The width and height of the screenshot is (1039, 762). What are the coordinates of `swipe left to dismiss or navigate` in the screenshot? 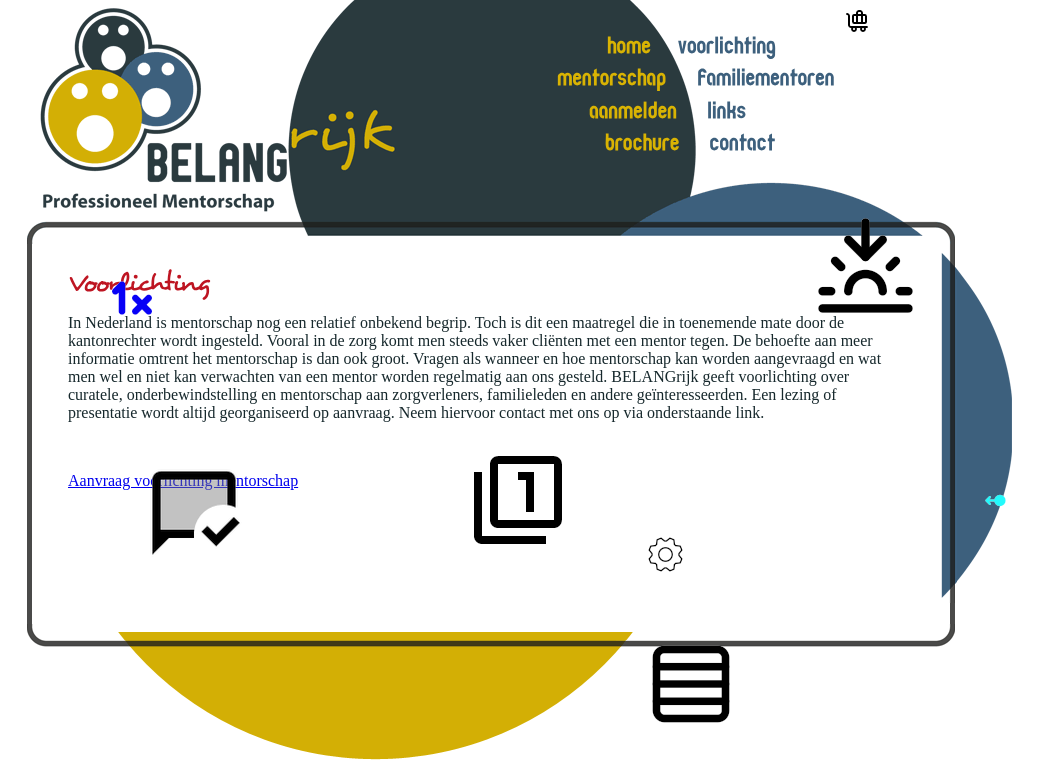 It's located at (995, 500).